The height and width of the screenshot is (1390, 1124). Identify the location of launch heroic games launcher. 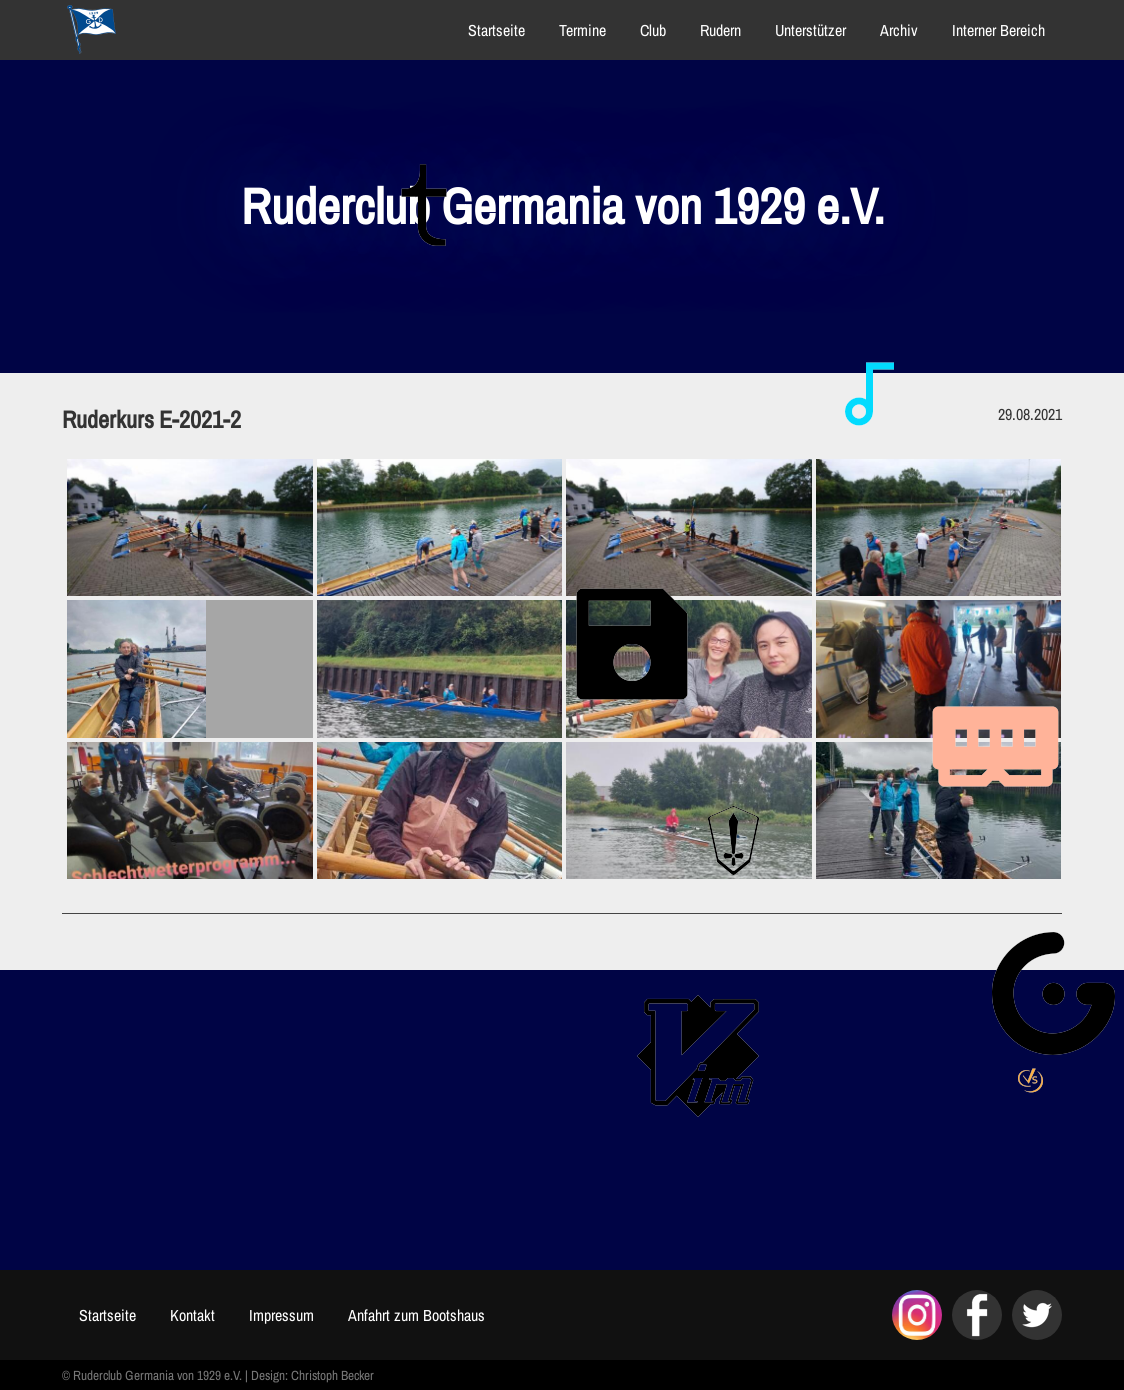
(733, 840).